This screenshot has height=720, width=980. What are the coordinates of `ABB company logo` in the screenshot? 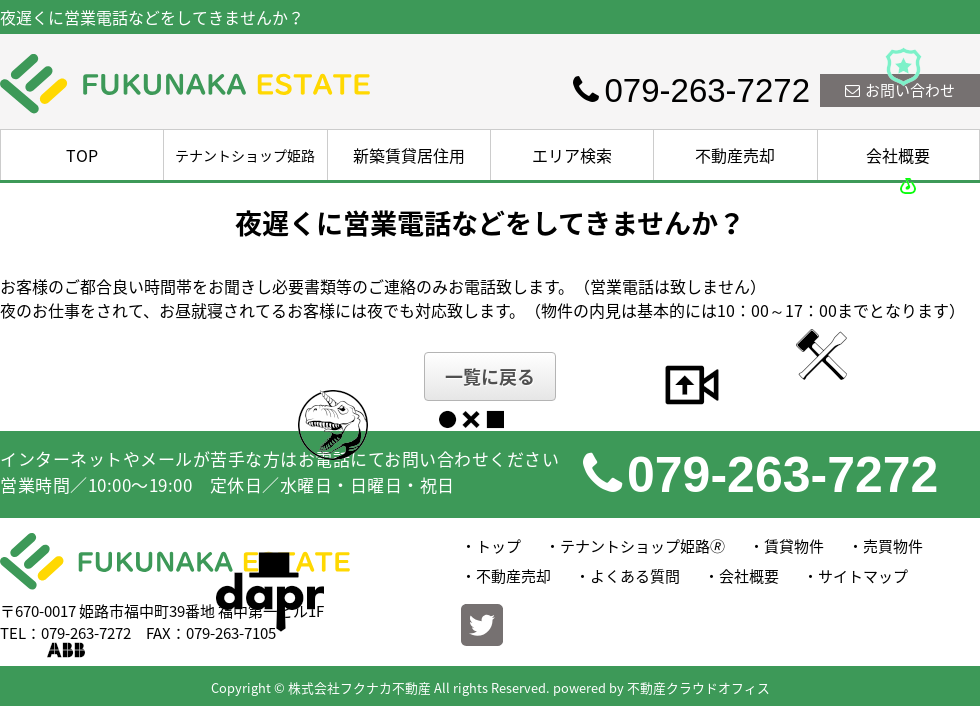 It's located at (66, 650).